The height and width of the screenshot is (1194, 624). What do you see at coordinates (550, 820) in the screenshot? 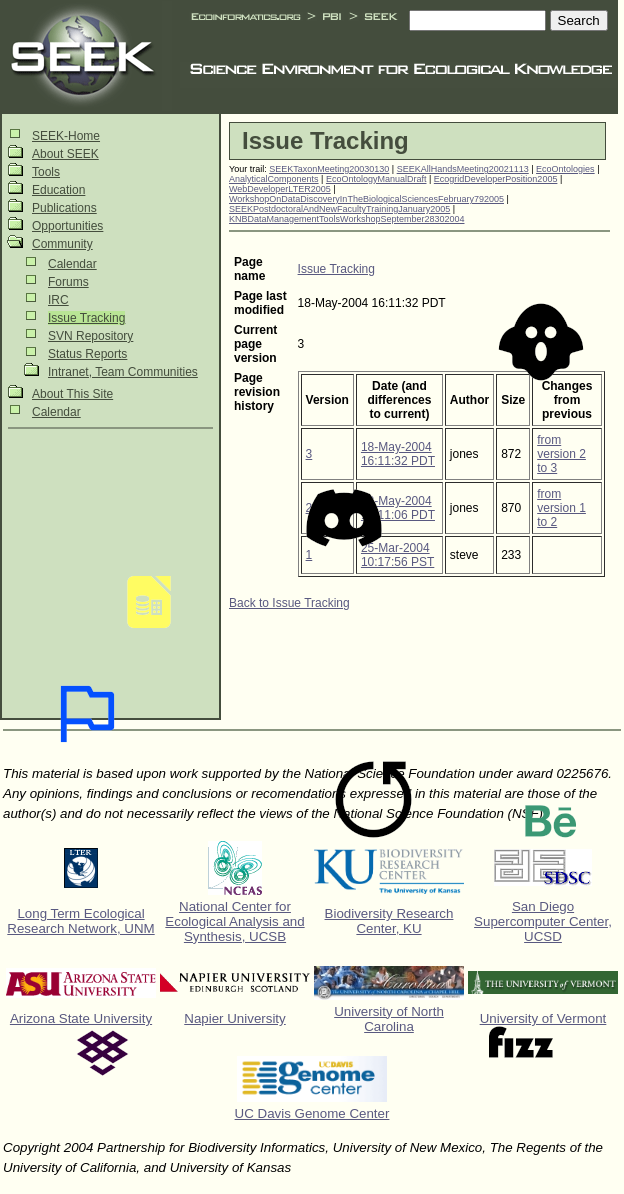
I see `visit behance profile or portfolio` at bounding box center [550, 820].